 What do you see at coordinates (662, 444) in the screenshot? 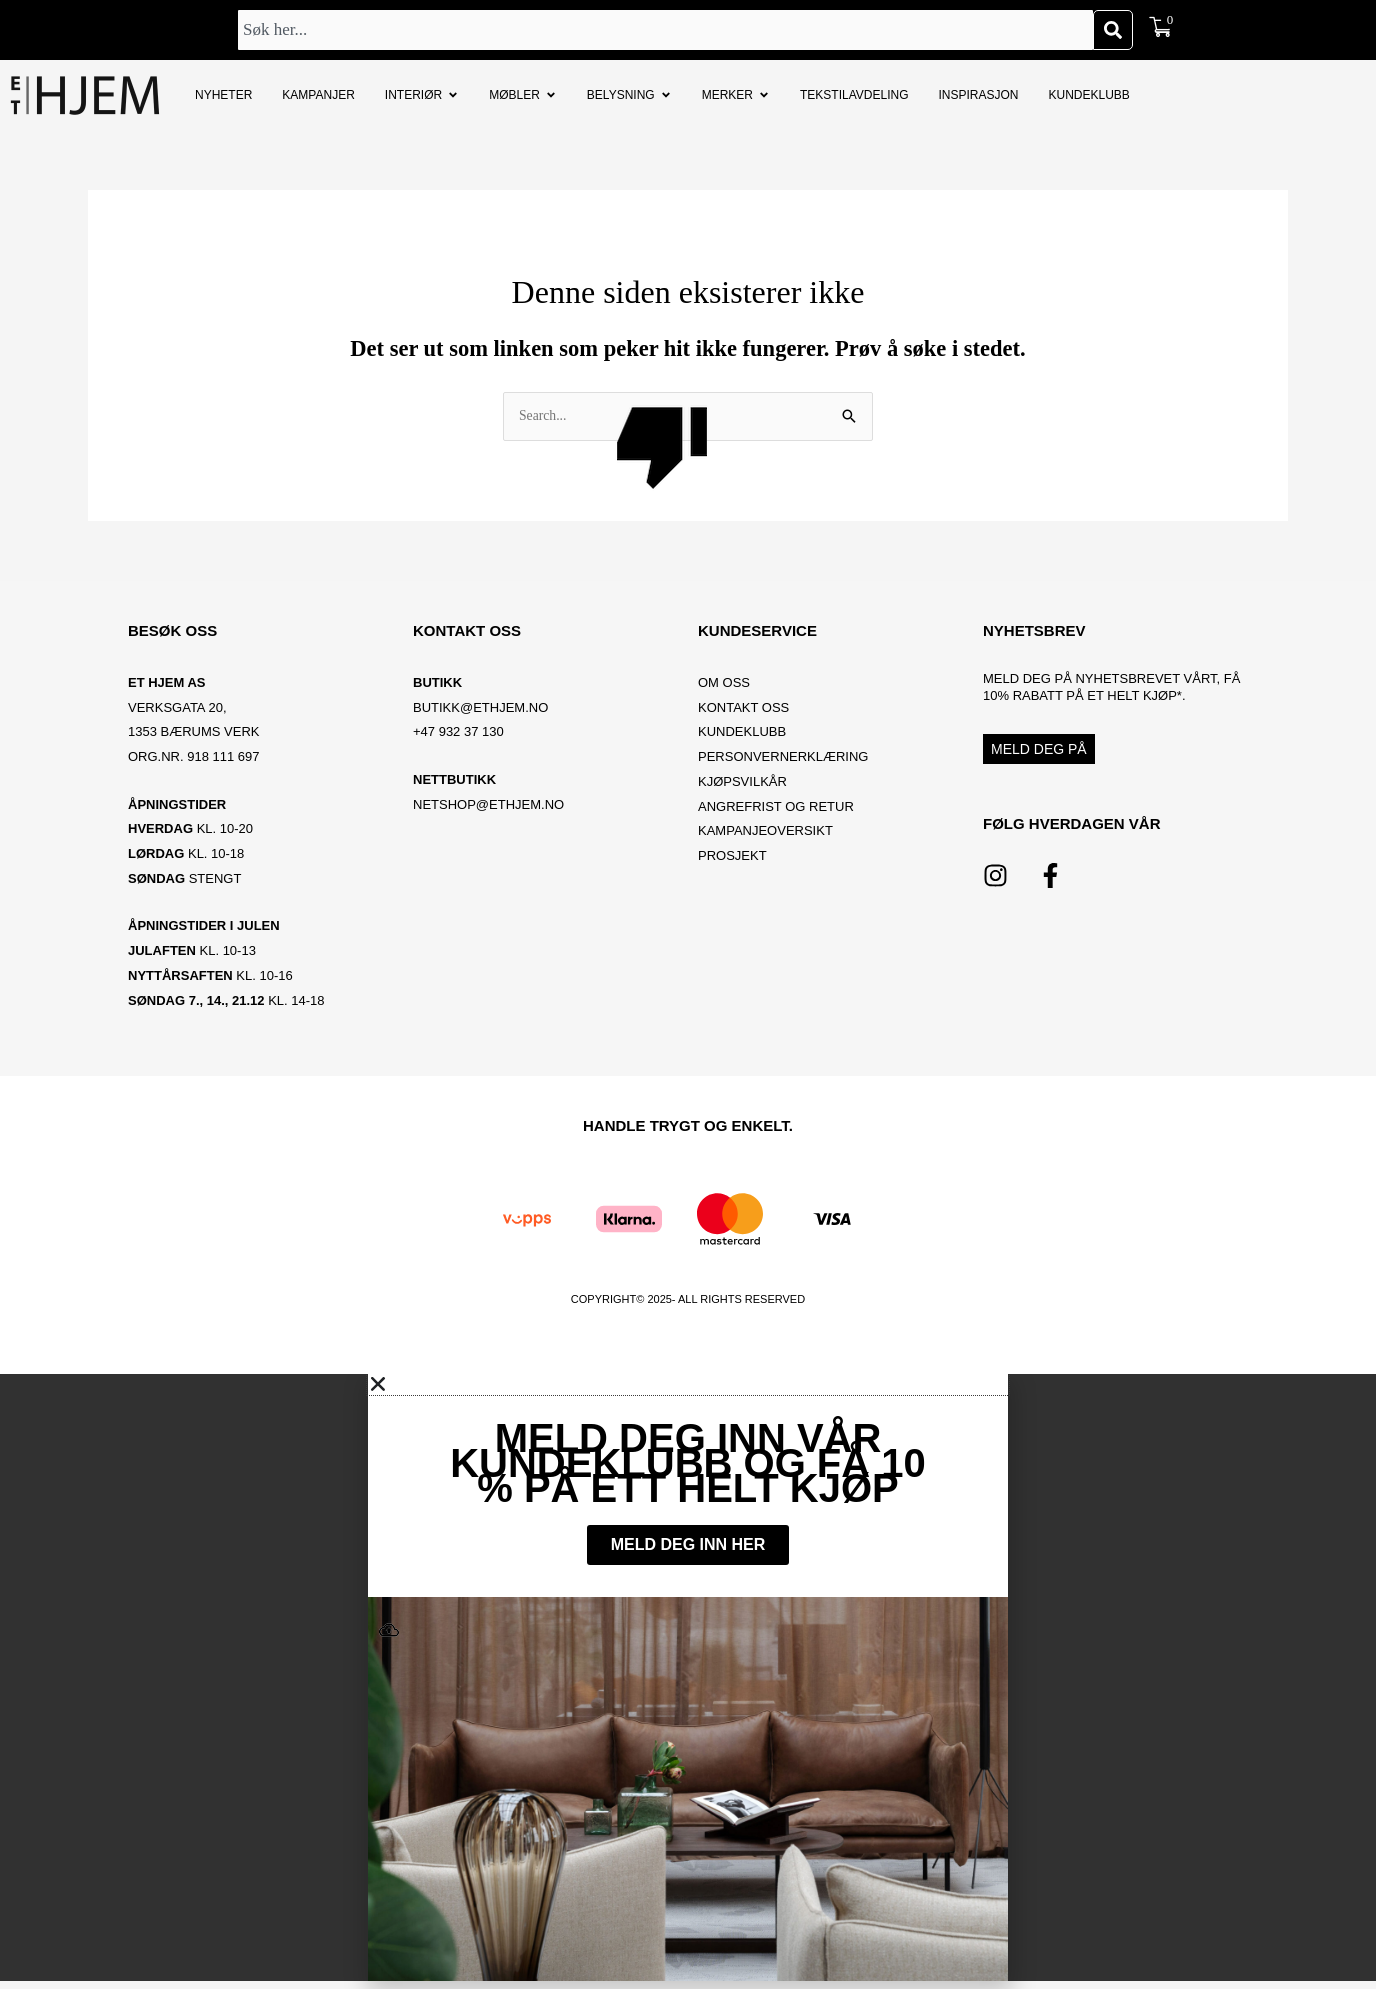
I see `dislike or downvote content` at bounding box center [662, 444].